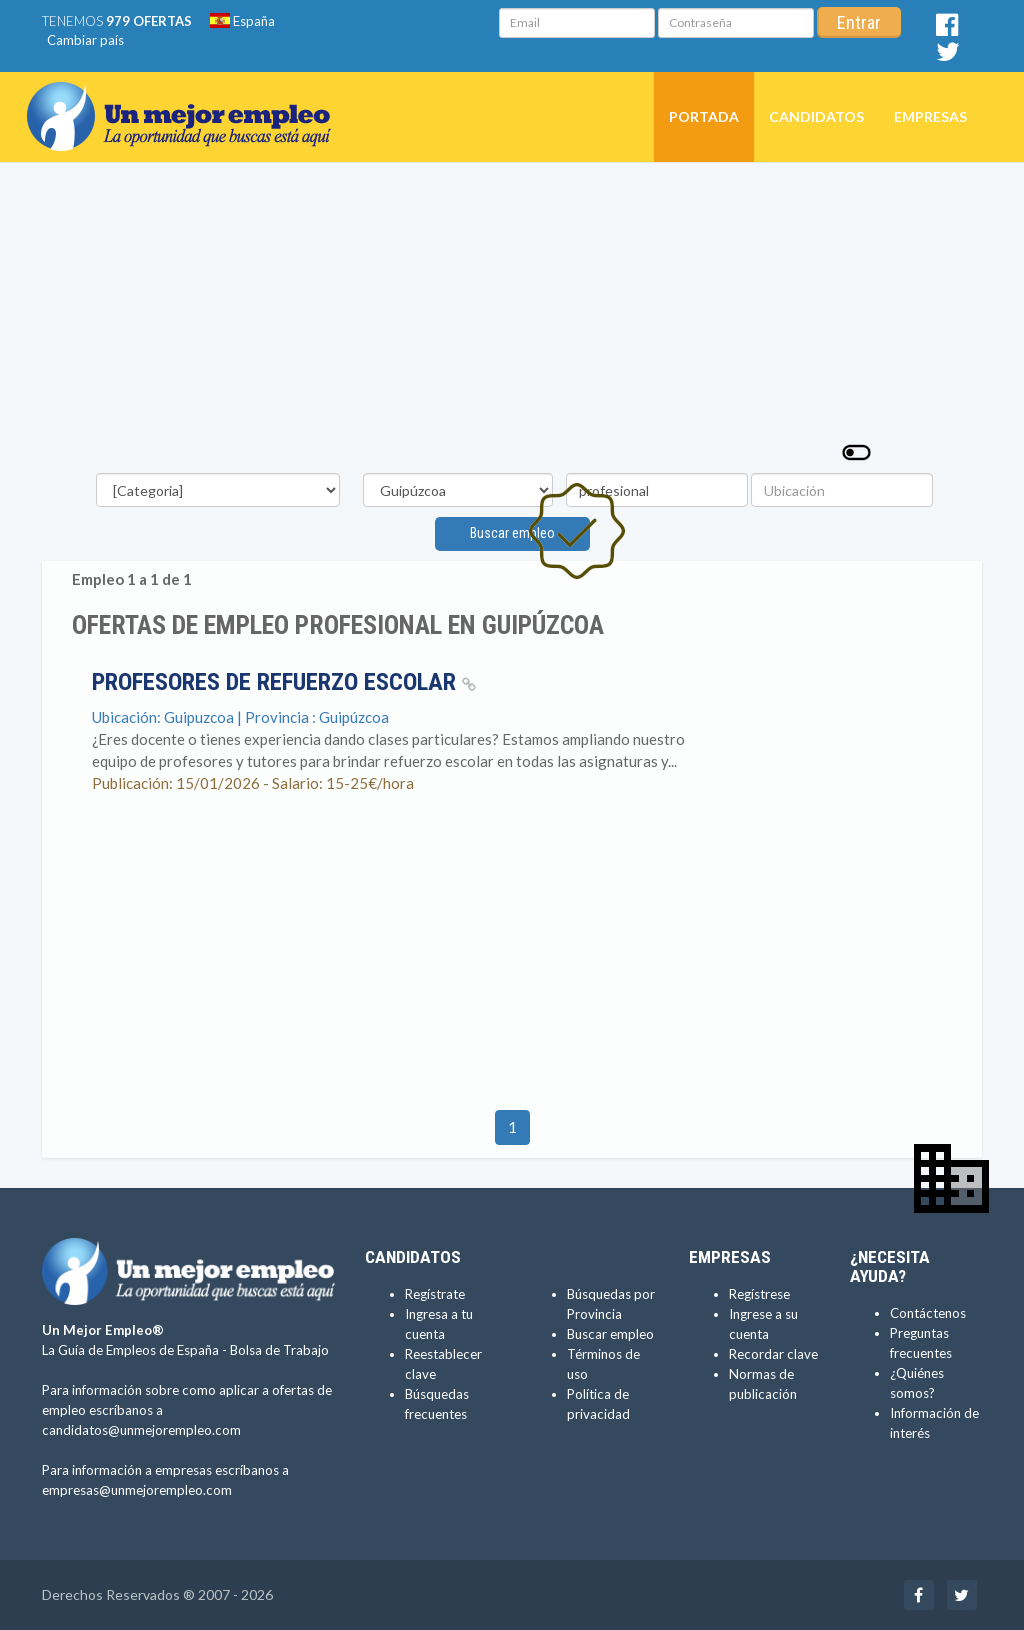  What do you see at coordinates (577, 531) in the screenshot?
I see `indicates verified or authenticated status` at bounding box center [577, 531].